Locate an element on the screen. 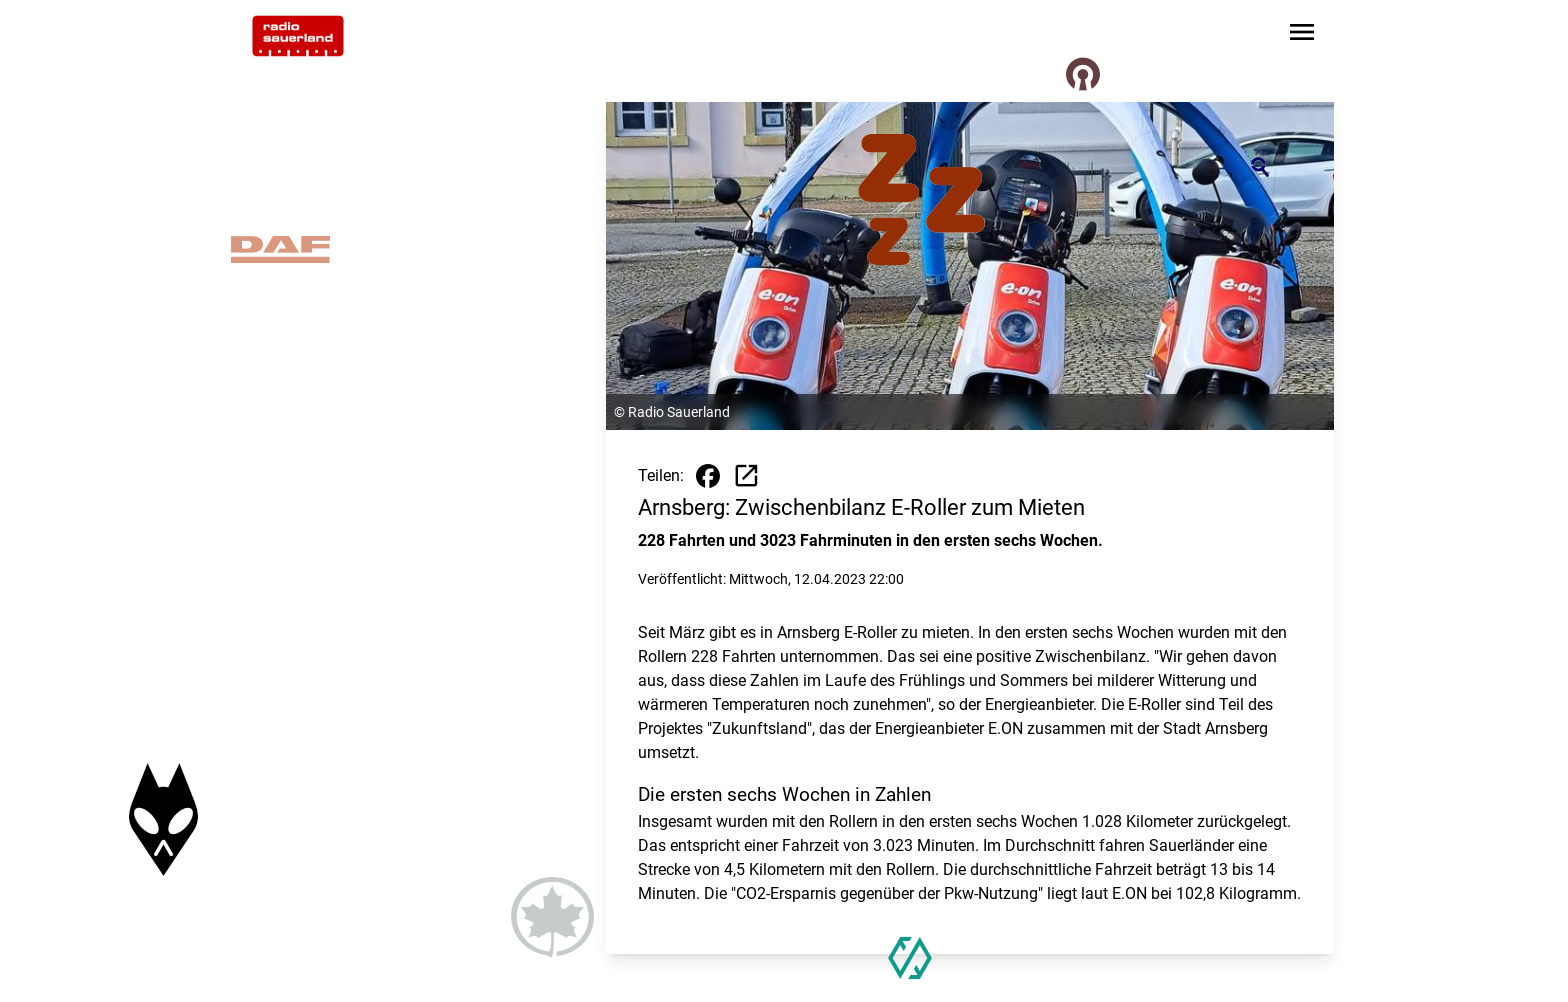 The image size is (1568, 1002). open foobar2000 audio player is located at coordinates (163, 819).